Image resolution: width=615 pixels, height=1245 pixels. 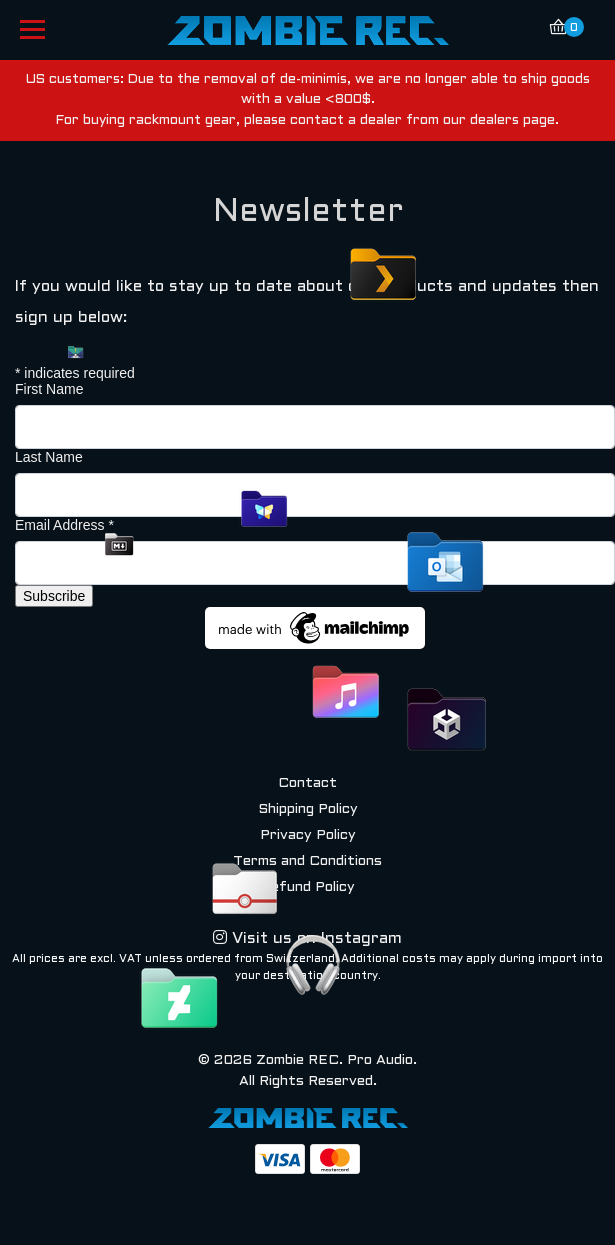 I want to click on folder containing markdown files, so click(x=119, y=545).